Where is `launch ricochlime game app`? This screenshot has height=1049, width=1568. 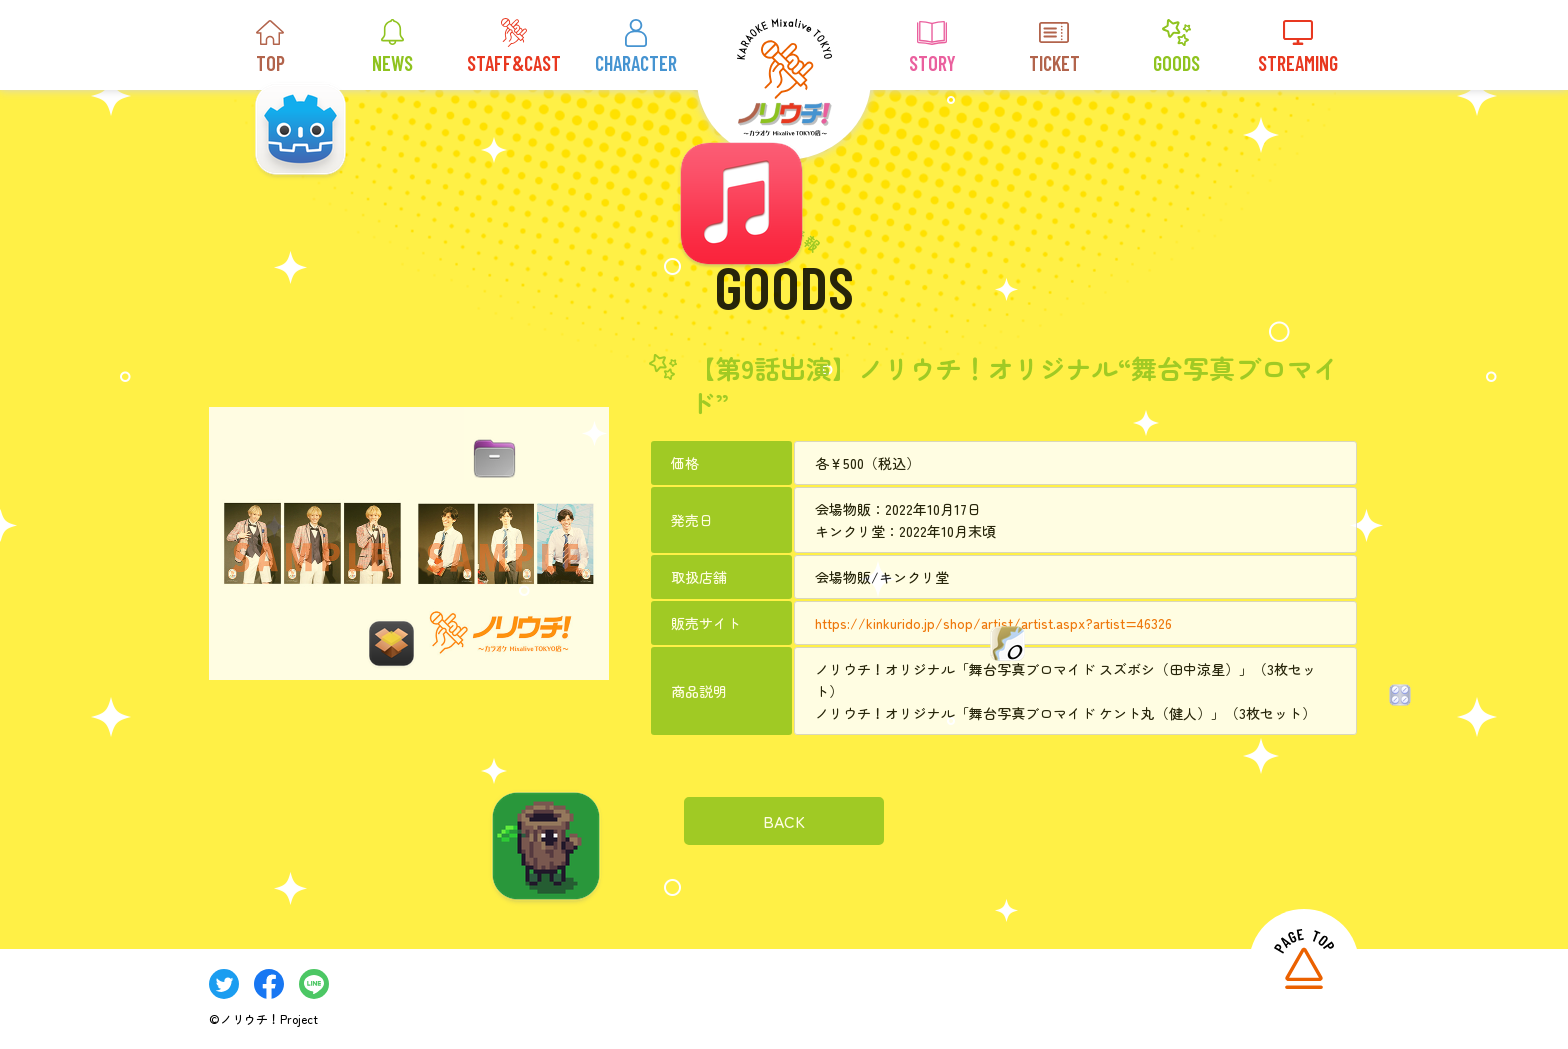
launch ricochlime game app is located at coordinates (546, 846).